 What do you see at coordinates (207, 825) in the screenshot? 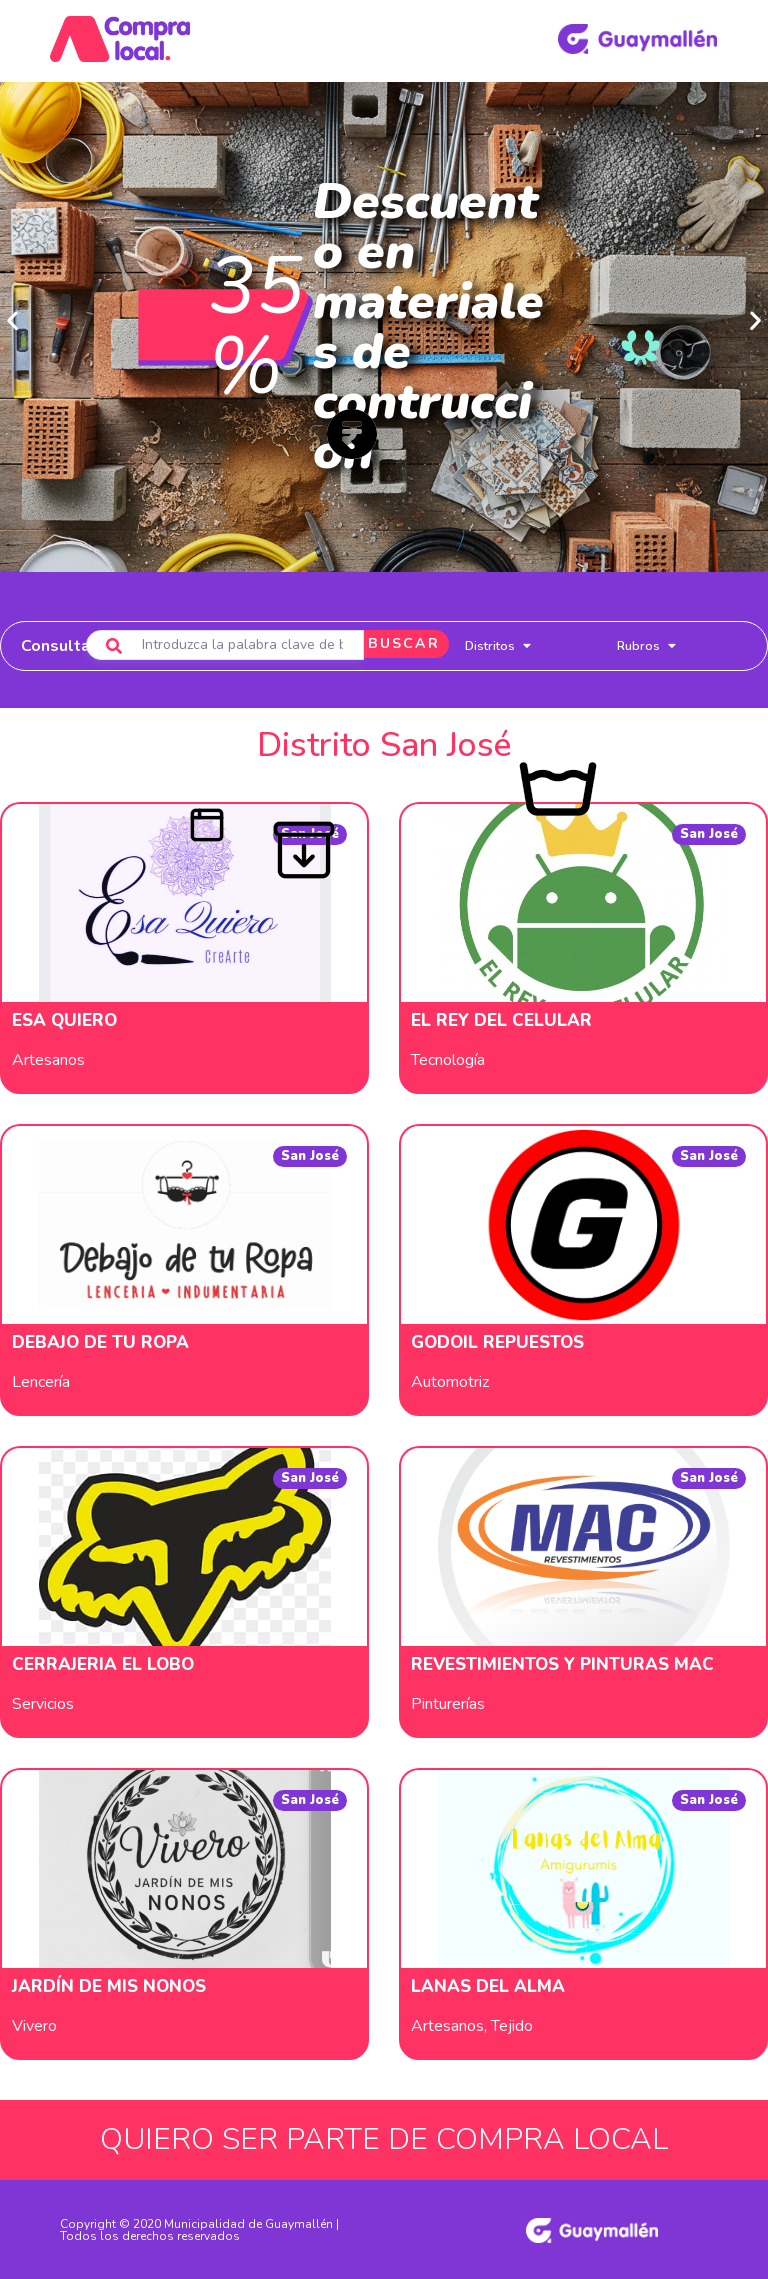
I see `open web browser` at bounding box center [207, 825].